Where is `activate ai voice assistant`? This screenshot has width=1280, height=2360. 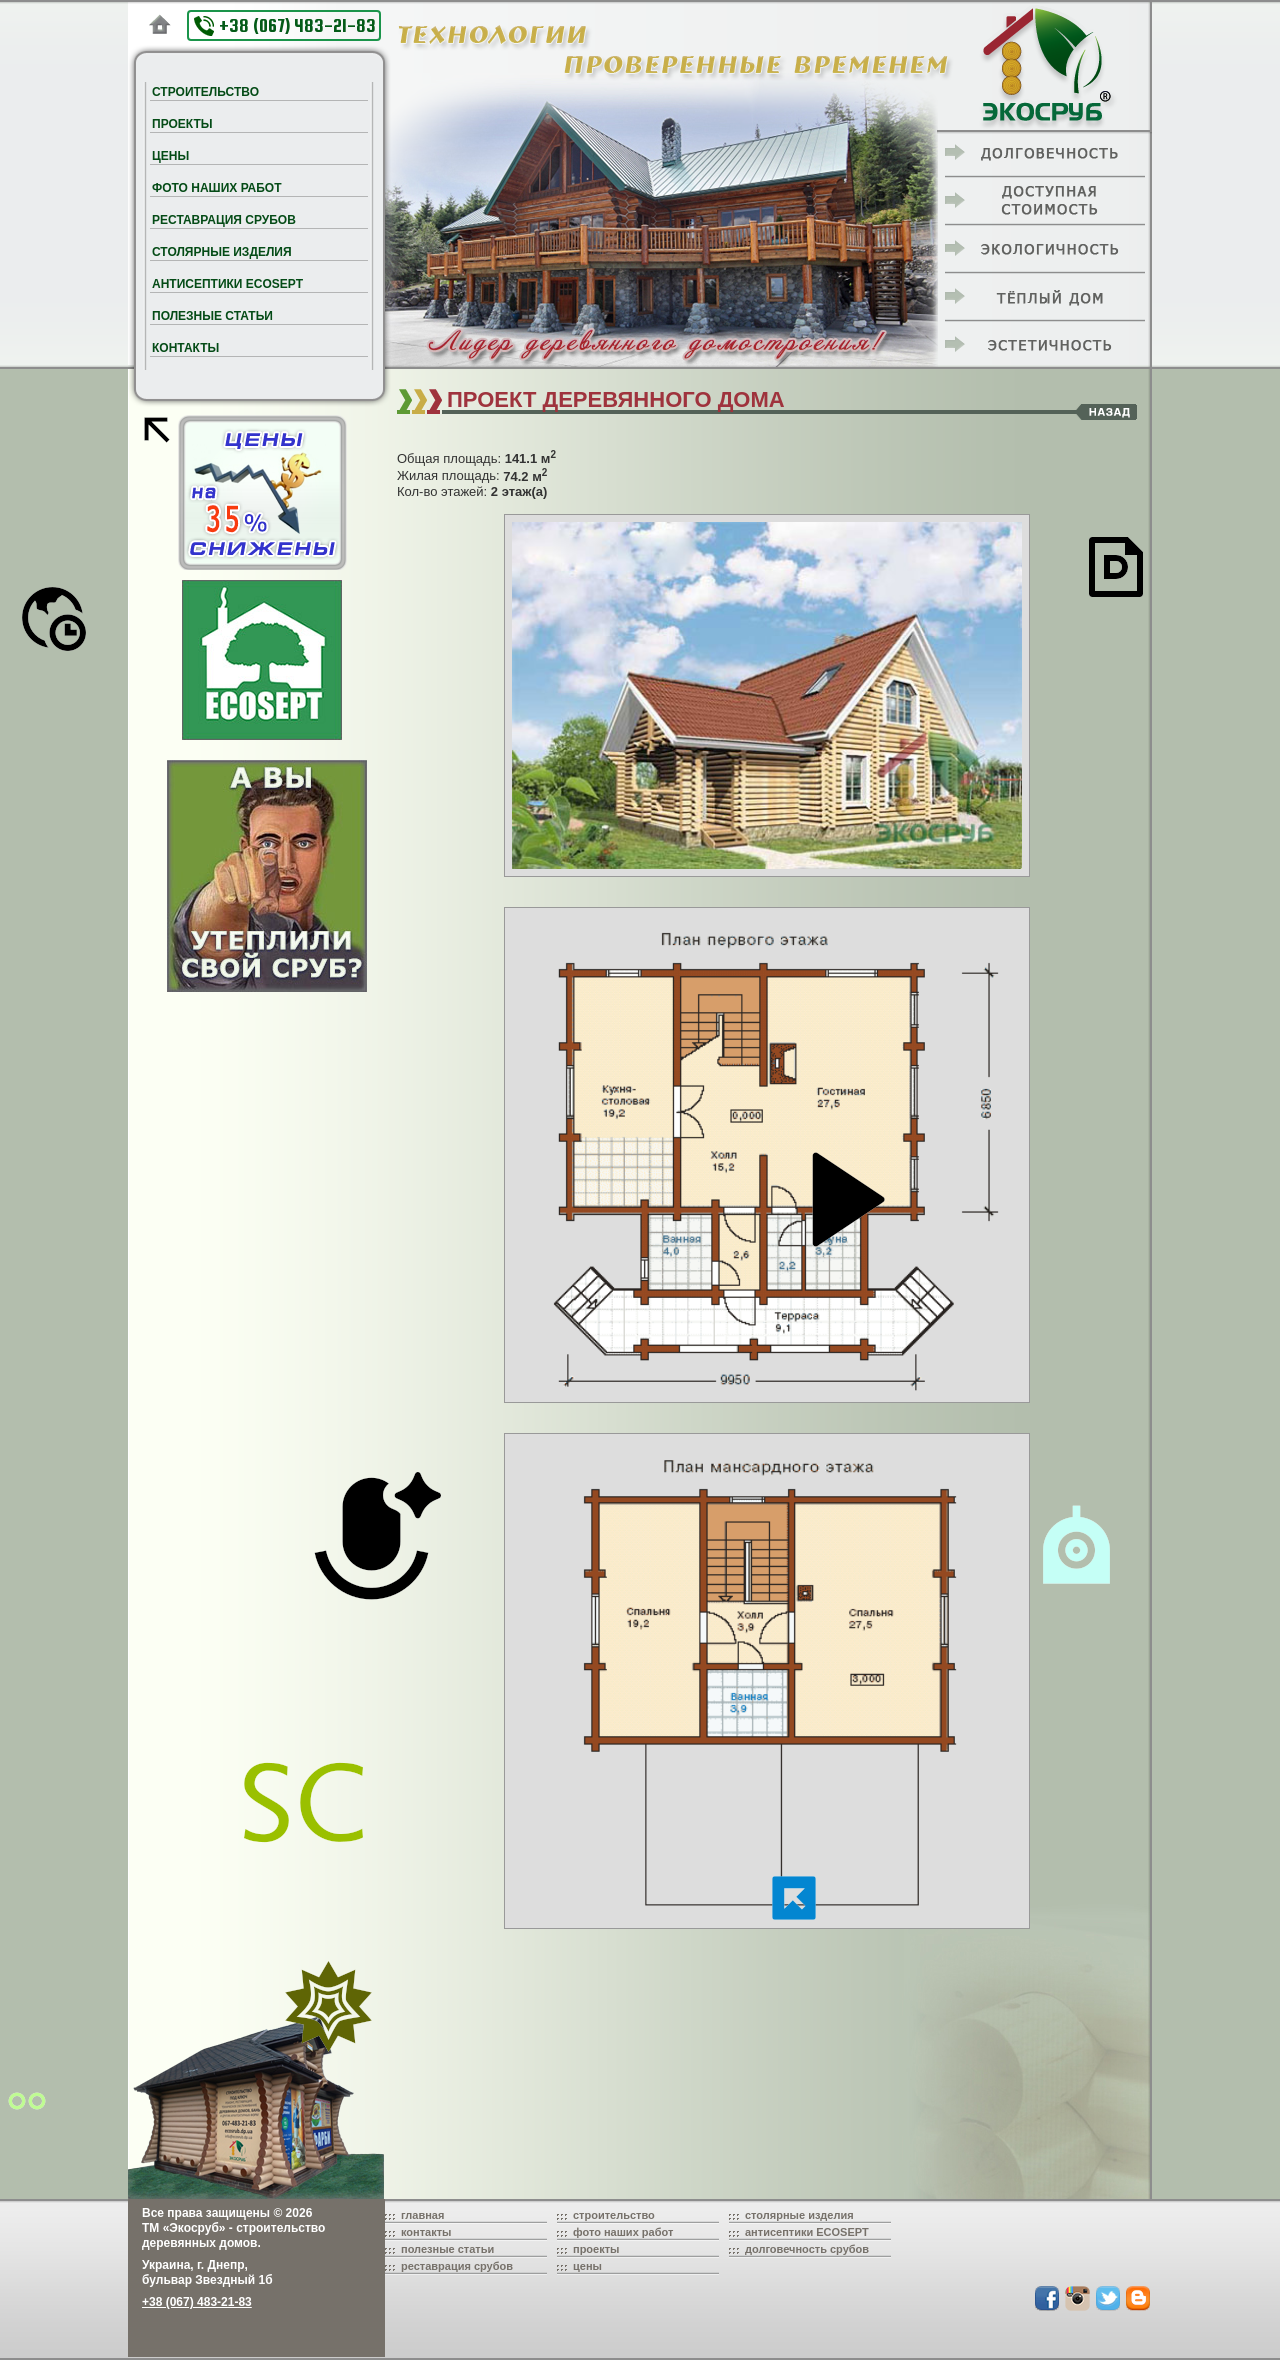
activate ai voice assistant is located at coordinates (371, 1541).